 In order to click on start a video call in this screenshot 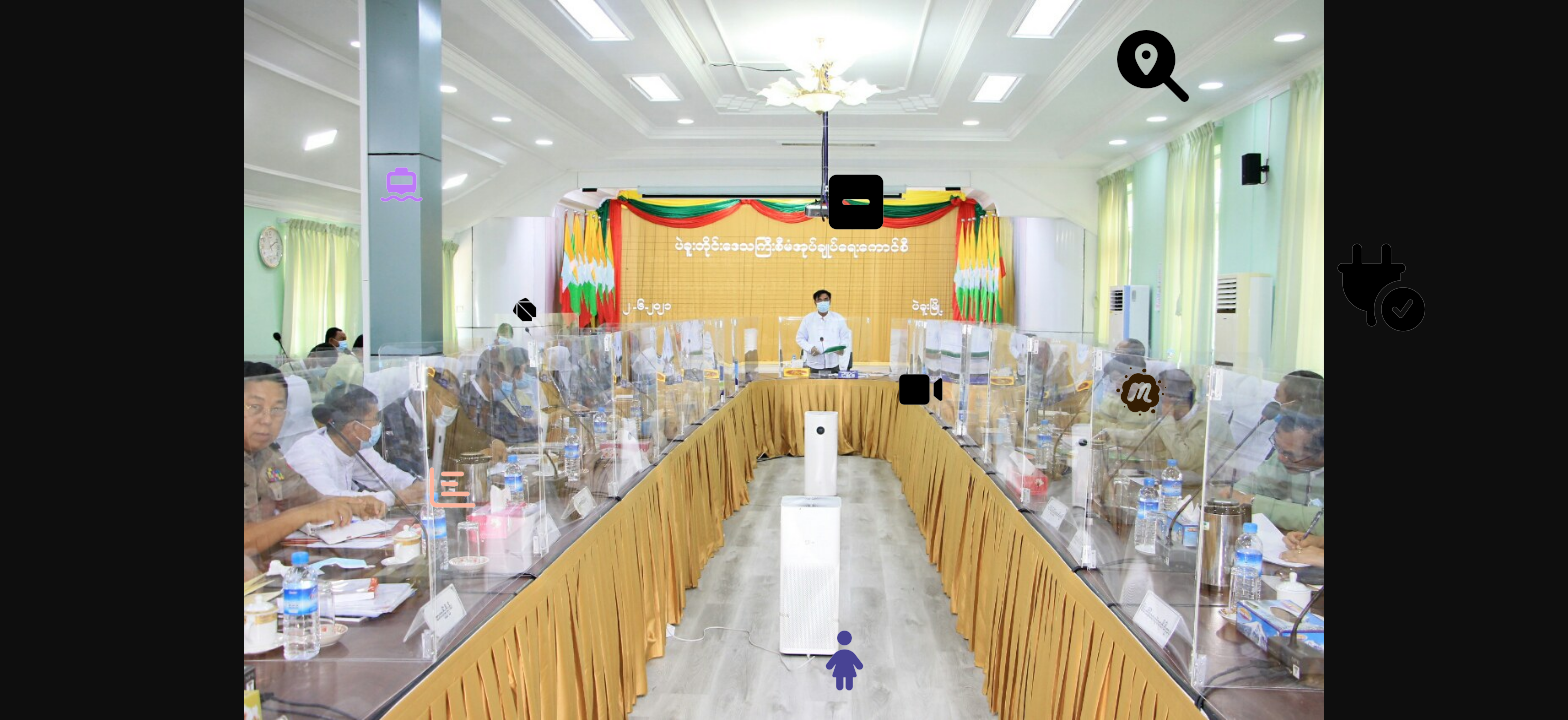, I will do `click(919, 389)`.